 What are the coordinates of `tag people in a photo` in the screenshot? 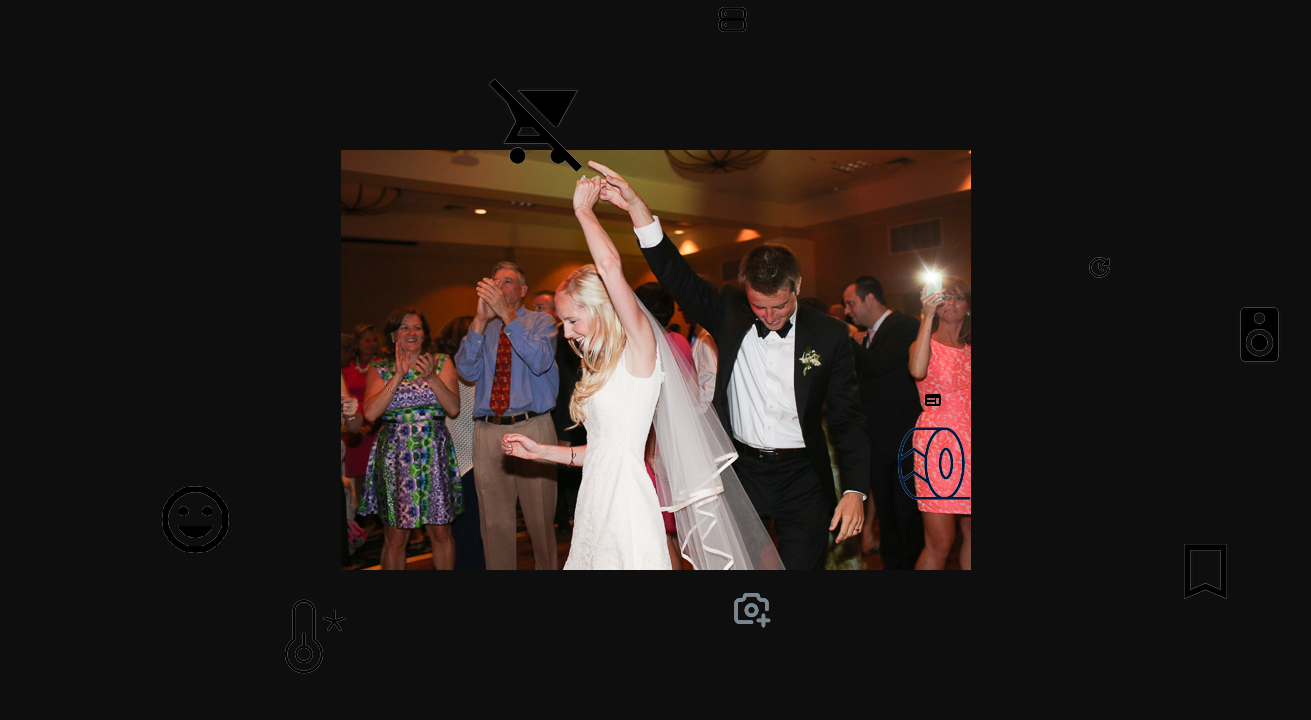 It's located at (195, 519).